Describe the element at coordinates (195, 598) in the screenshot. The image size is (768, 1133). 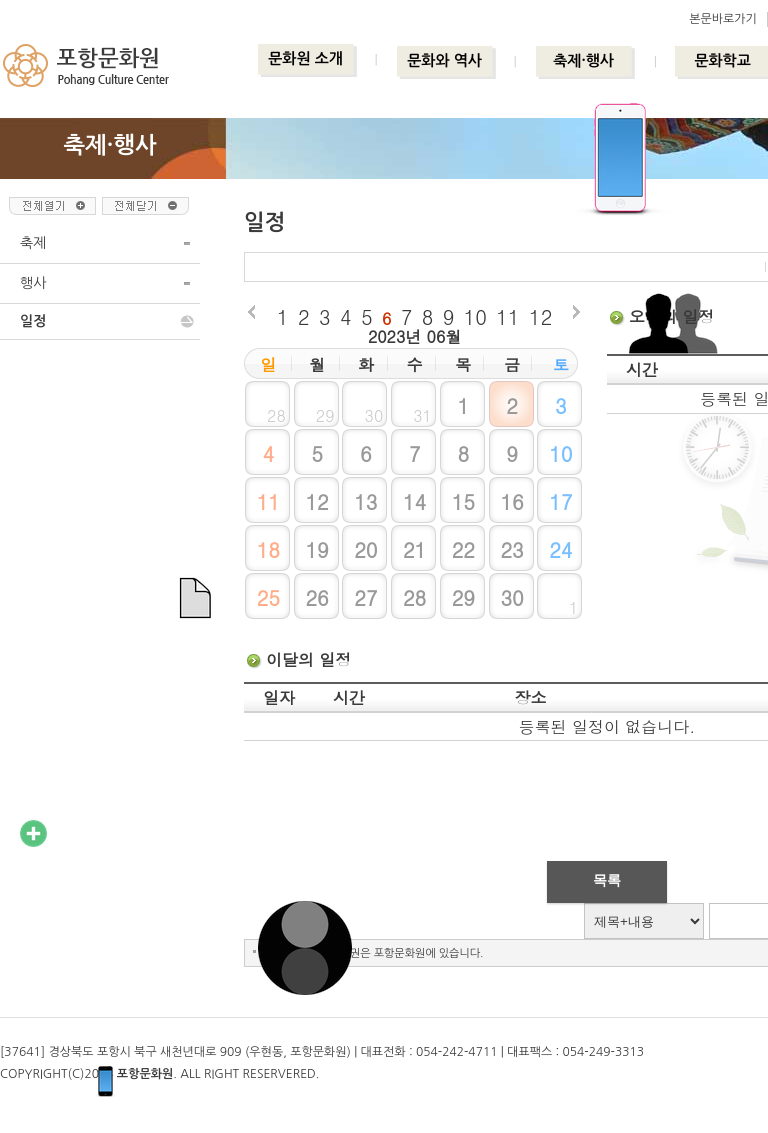
I see `generic file in sidebar navigation` at that location.